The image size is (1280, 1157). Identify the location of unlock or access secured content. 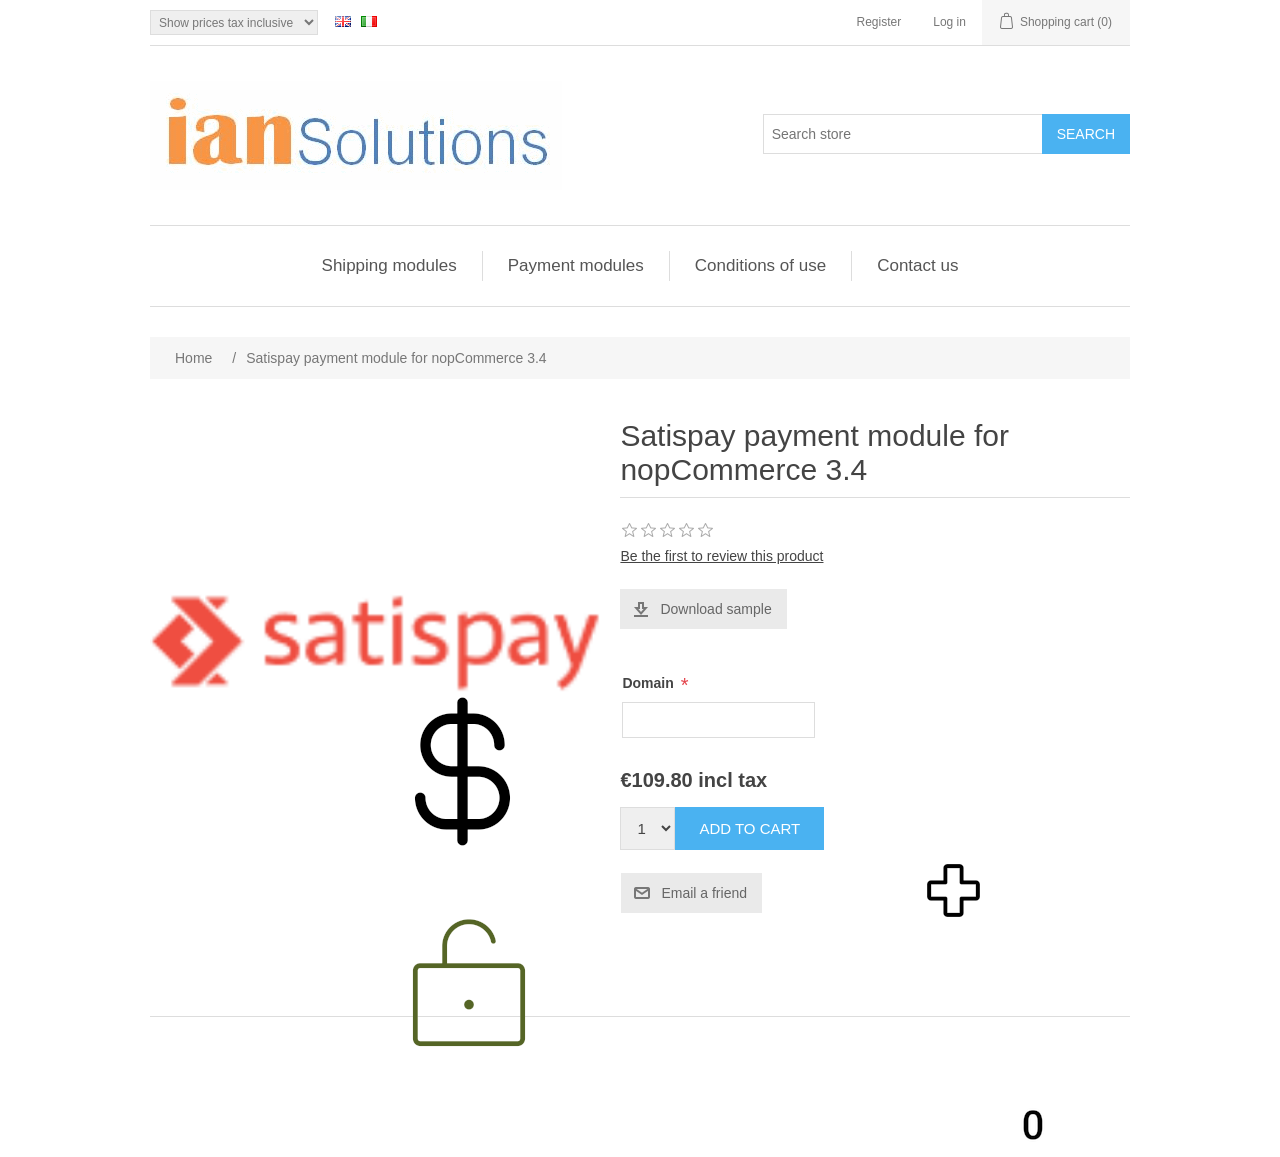
(469, 990).